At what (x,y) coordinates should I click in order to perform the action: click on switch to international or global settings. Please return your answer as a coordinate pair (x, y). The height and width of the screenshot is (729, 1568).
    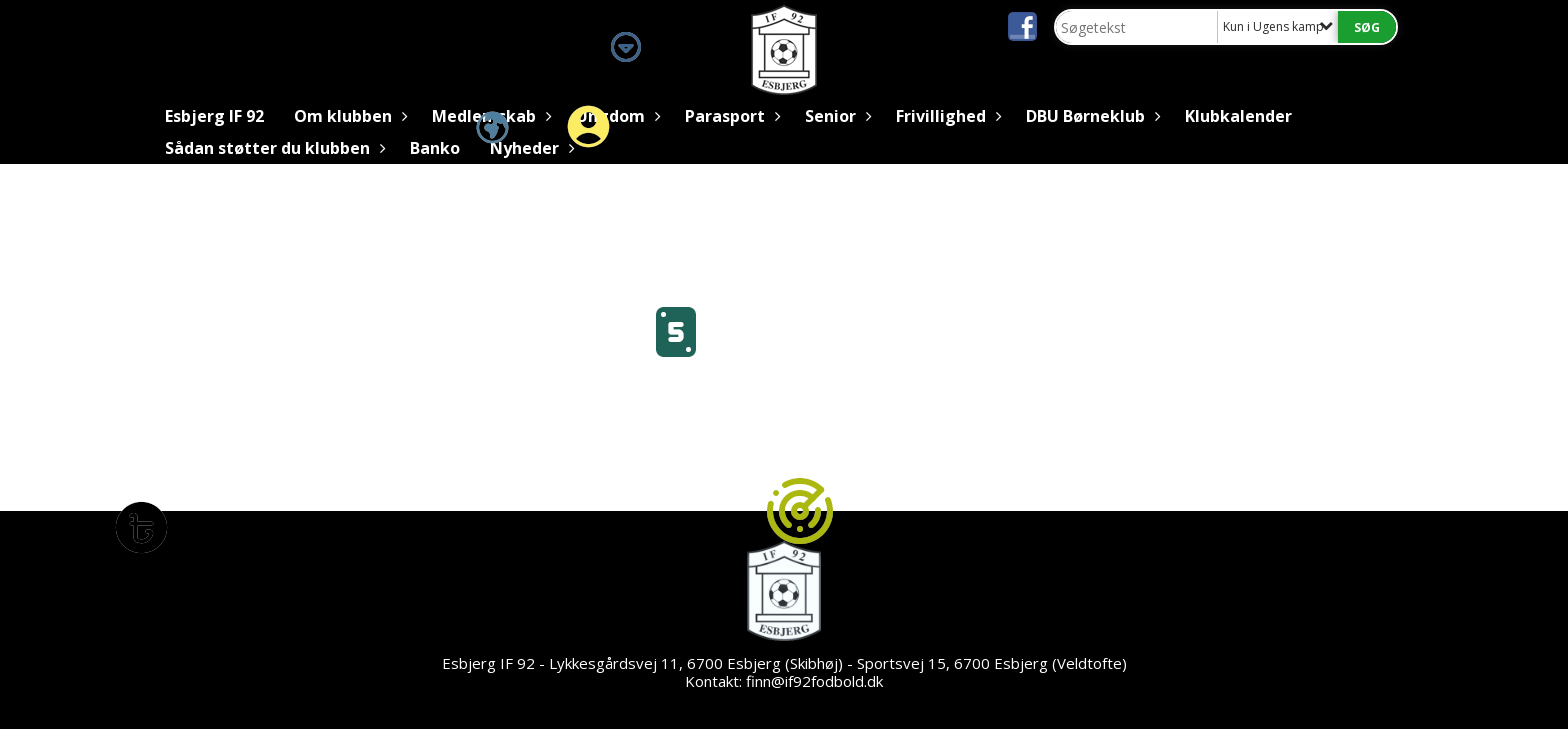
    Looking at the image, I should click on (492, 127).